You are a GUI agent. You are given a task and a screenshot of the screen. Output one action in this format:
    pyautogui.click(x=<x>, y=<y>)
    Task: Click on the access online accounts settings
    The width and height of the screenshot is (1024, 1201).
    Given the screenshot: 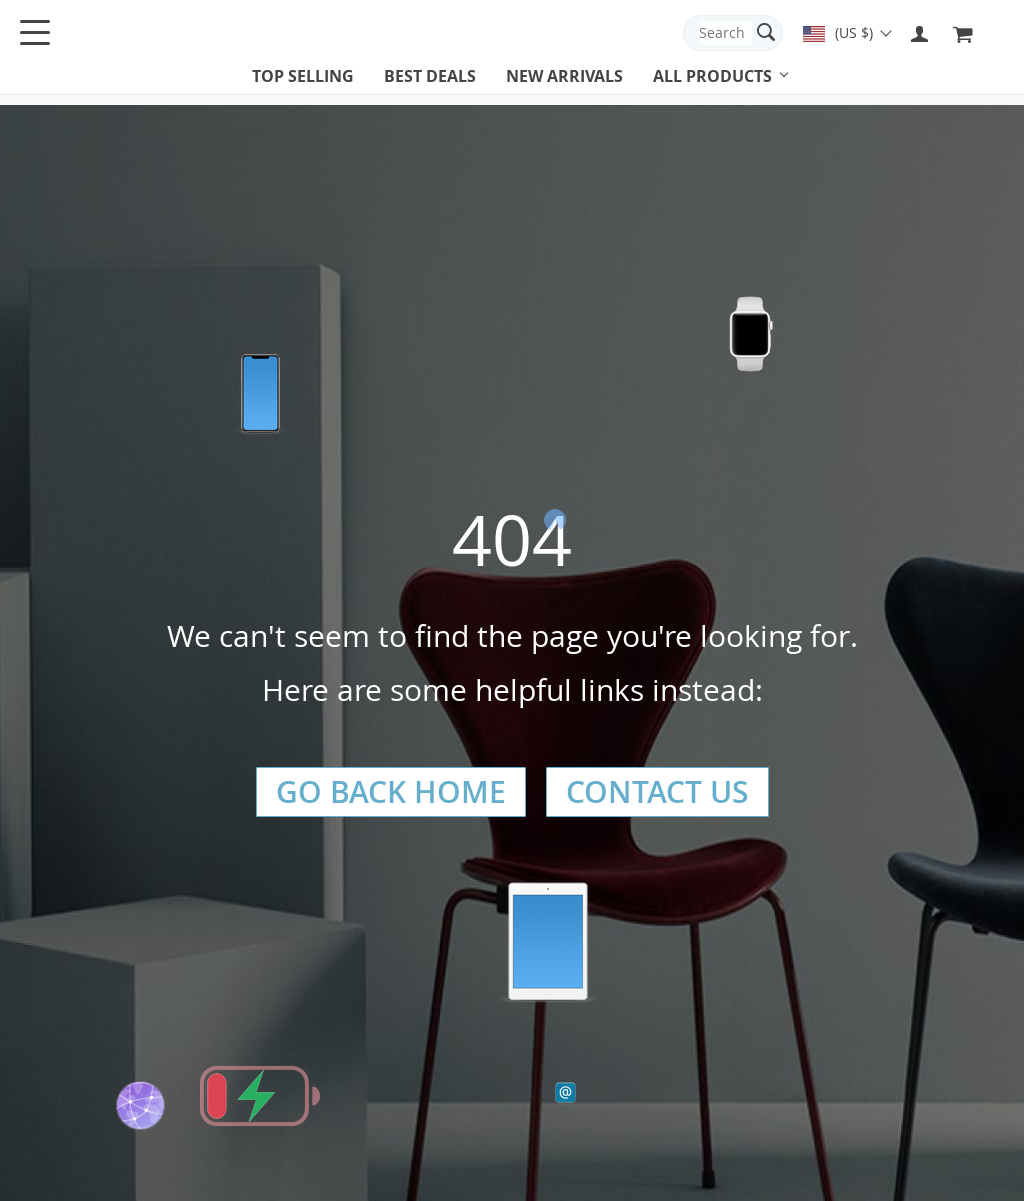 What is the action you would take?
    pyautogui.click(x=565, y=1092)
    